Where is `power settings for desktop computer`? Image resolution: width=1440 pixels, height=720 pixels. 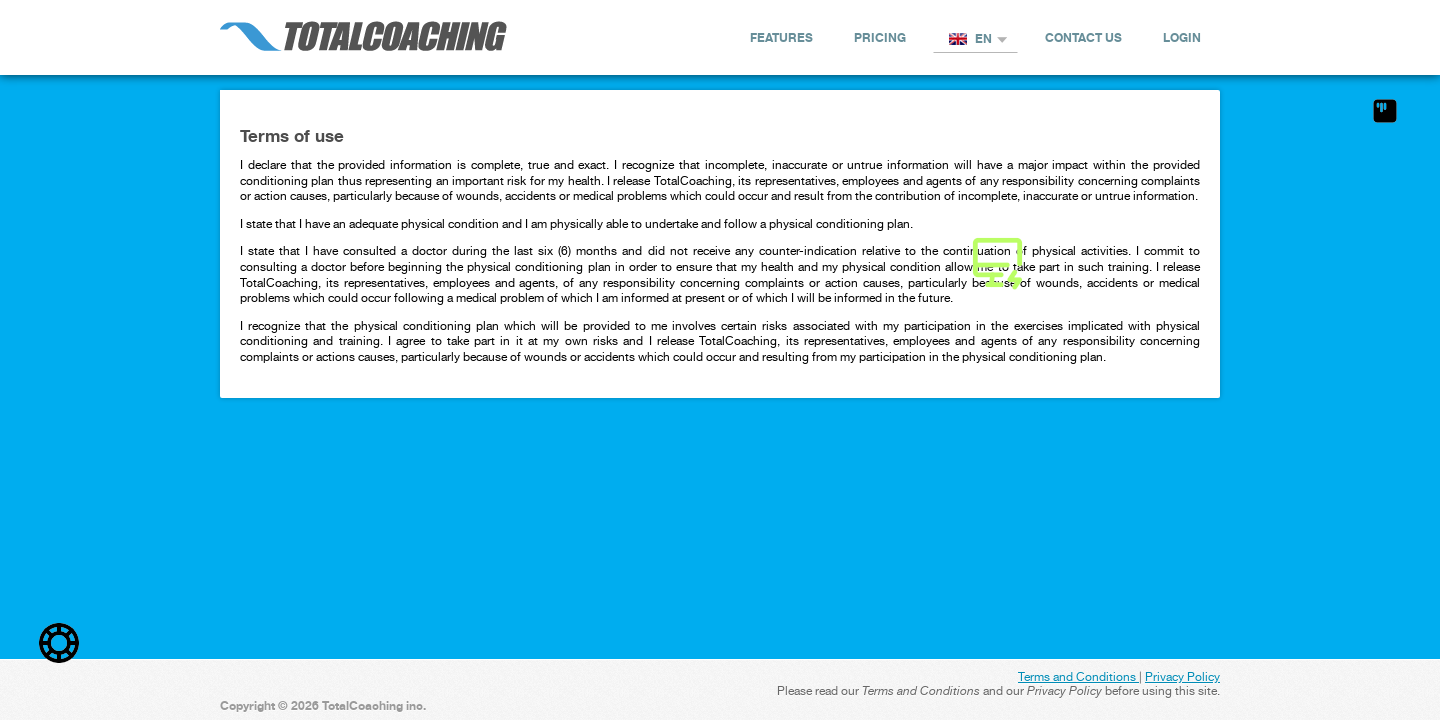 power settings for desktop computer is located at coordinates (997, 262).